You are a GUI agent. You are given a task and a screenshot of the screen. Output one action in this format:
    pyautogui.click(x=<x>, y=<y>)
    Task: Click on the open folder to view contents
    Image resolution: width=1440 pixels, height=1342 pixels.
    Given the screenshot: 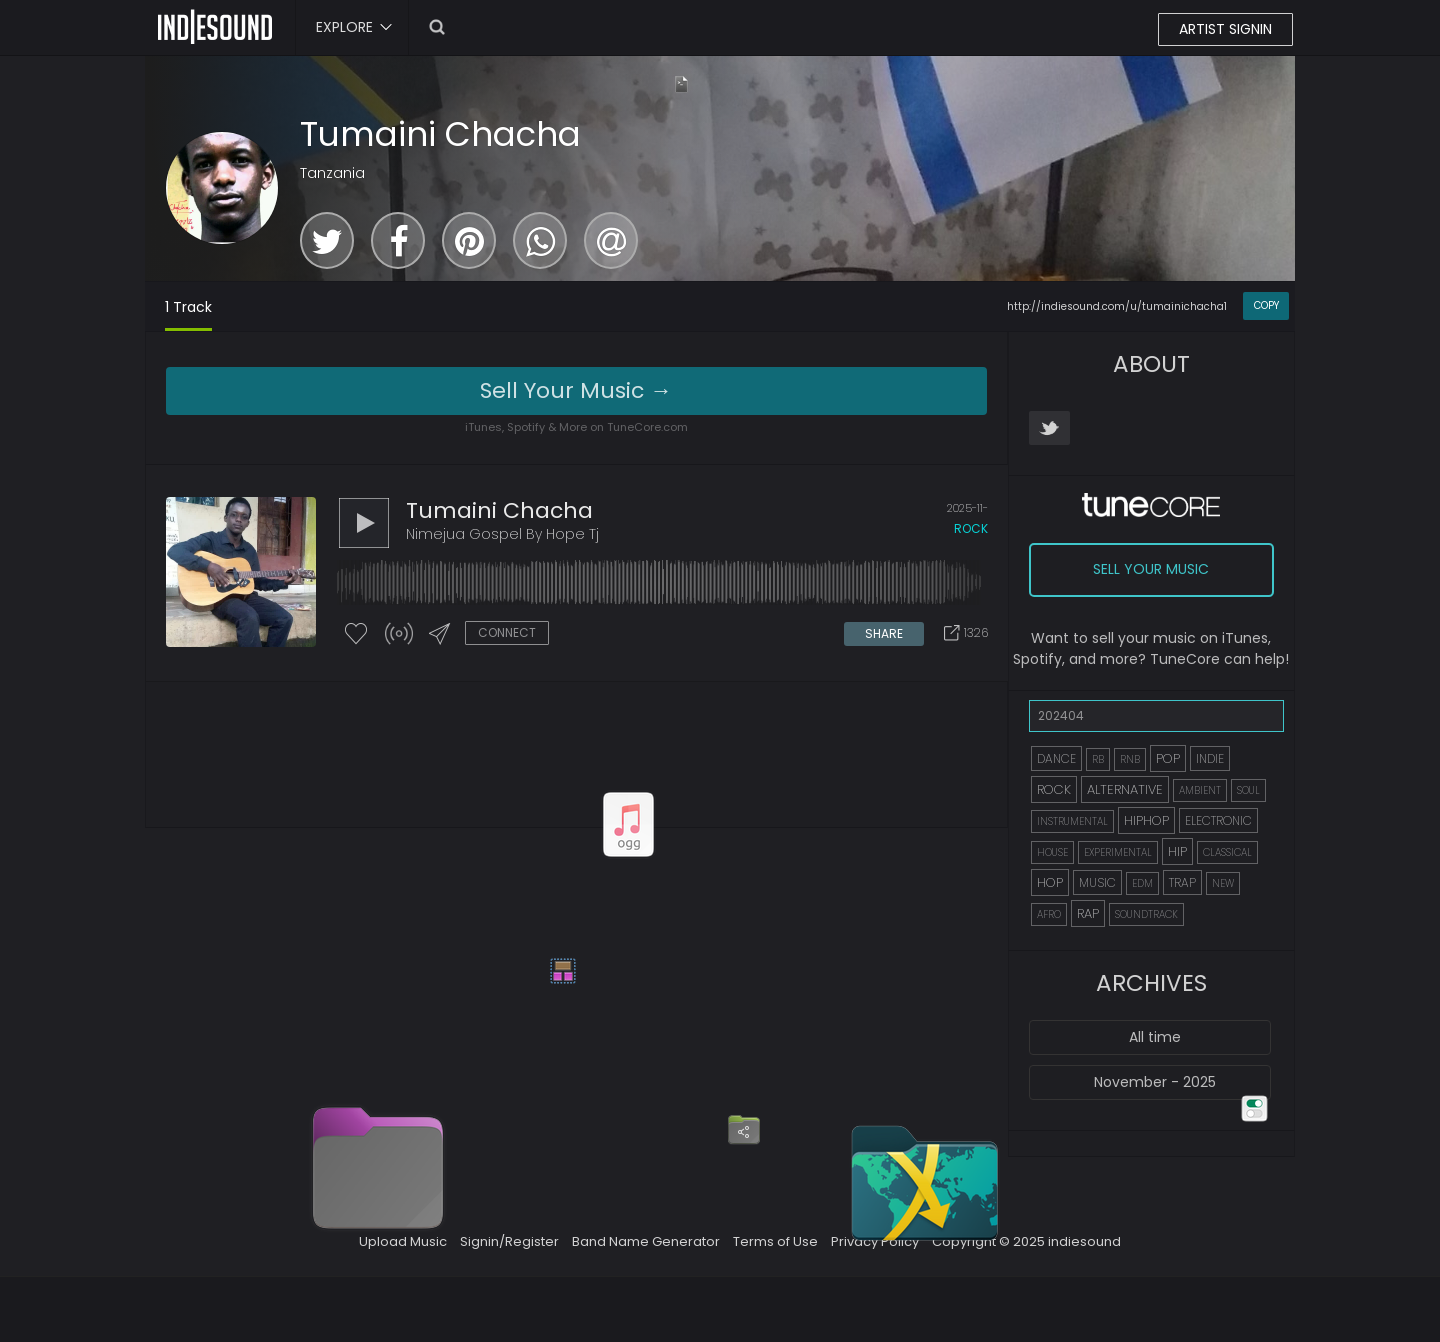 What is the action you would take?
    pyautogui.click(x=378, y=1168)
    